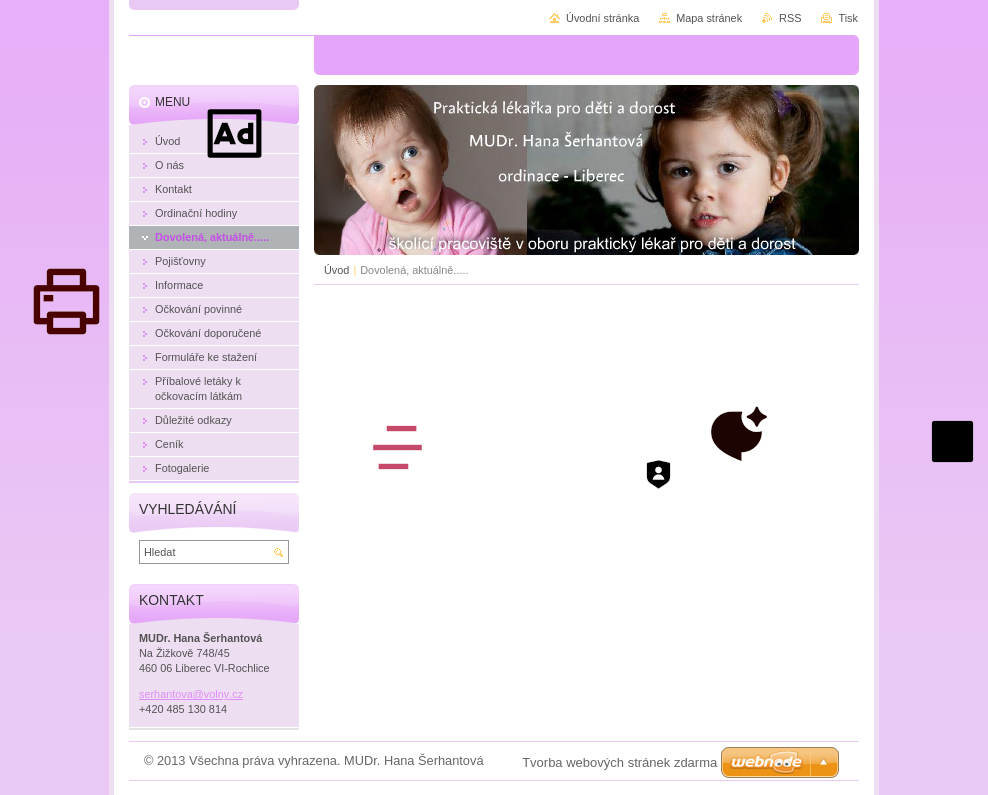 This screenshot has height=795, width=988. What do you see at coordinates (66, 301) in the screenshot?
I see `print the current document` at bounding box center [66, 301].